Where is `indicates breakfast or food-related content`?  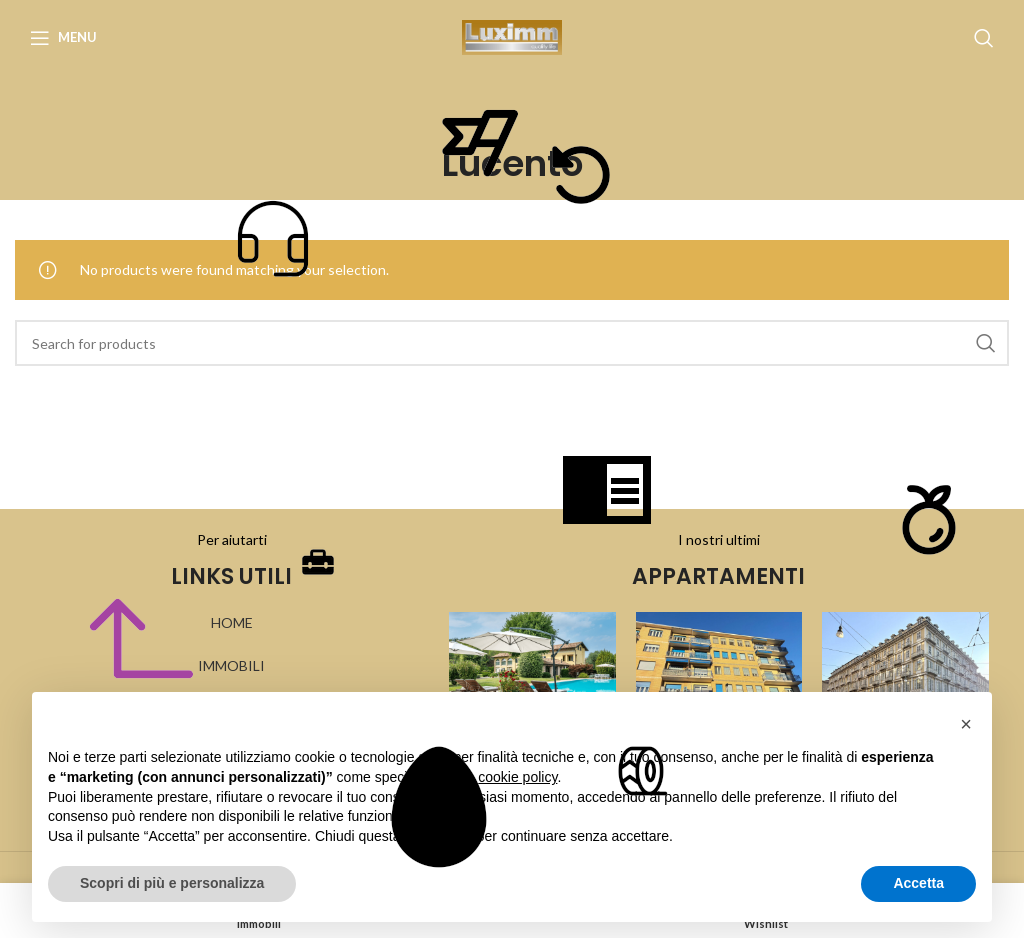
indicates breakfast or food-related content is located at coordinates (439, 807).